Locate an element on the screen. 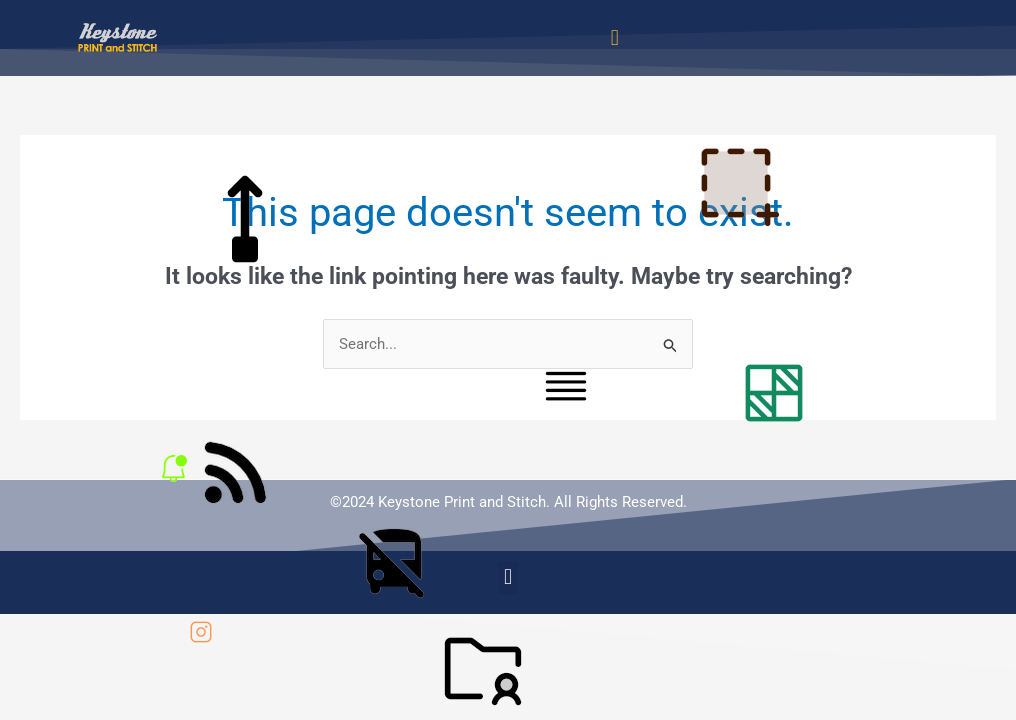 This screenshot has width=1016, height=720. open Instagram app is located at coordinates (201, 632).